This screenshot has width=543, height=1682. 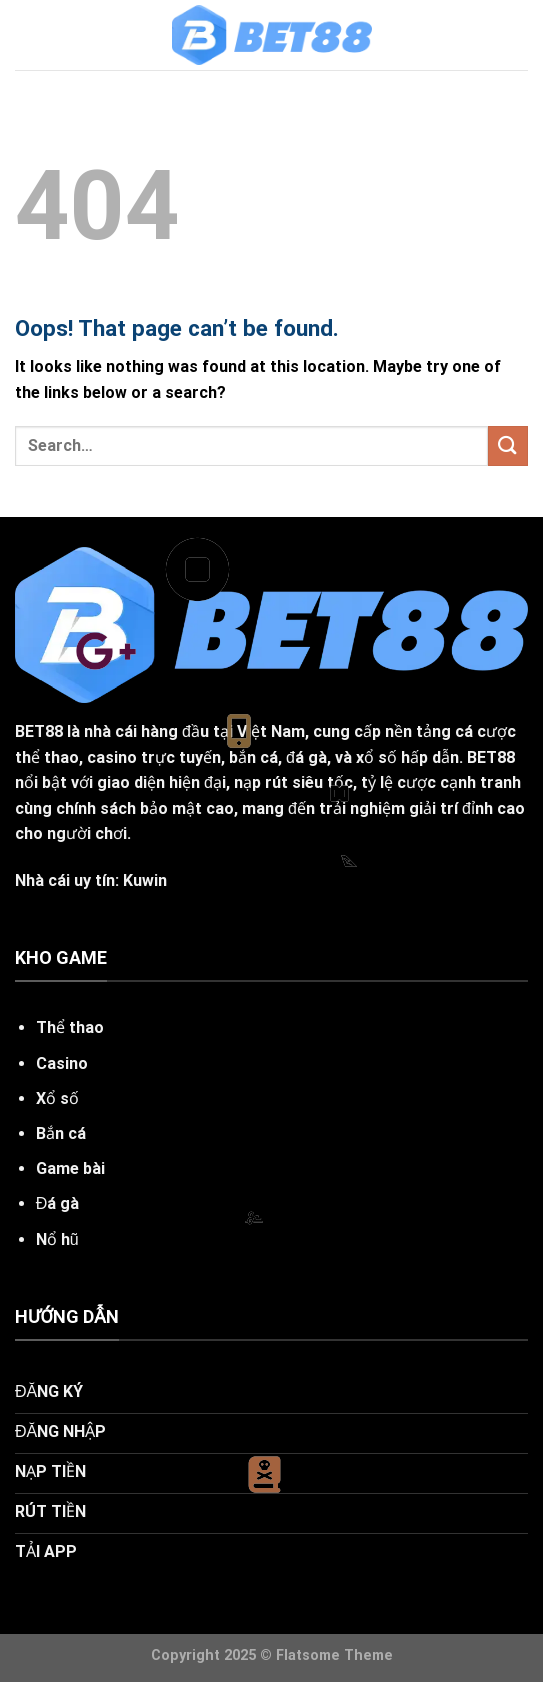 I want to click on stop media playback, so click(x=197, y=569).